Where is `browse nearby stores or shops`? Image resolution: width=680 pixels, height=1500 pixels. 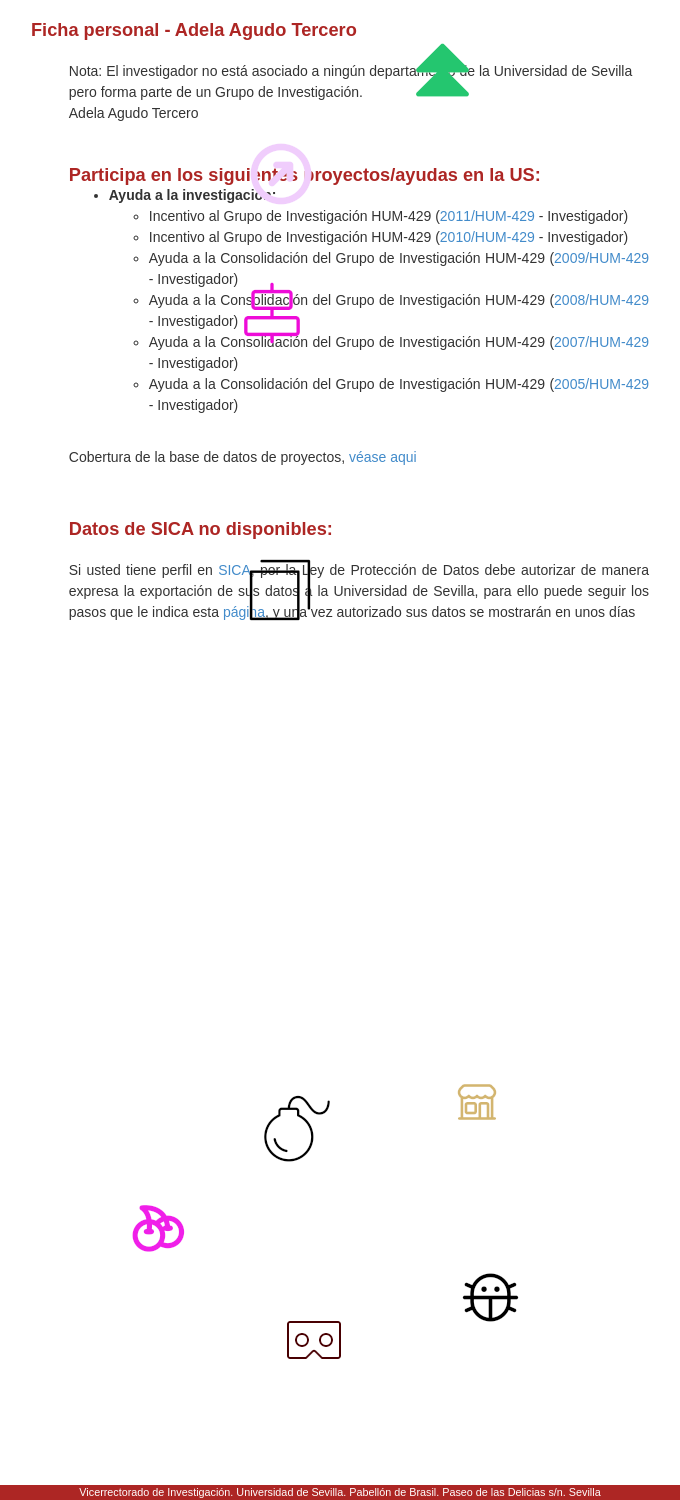 browse nearby stores or shops is located at coordinates (477, 1102).